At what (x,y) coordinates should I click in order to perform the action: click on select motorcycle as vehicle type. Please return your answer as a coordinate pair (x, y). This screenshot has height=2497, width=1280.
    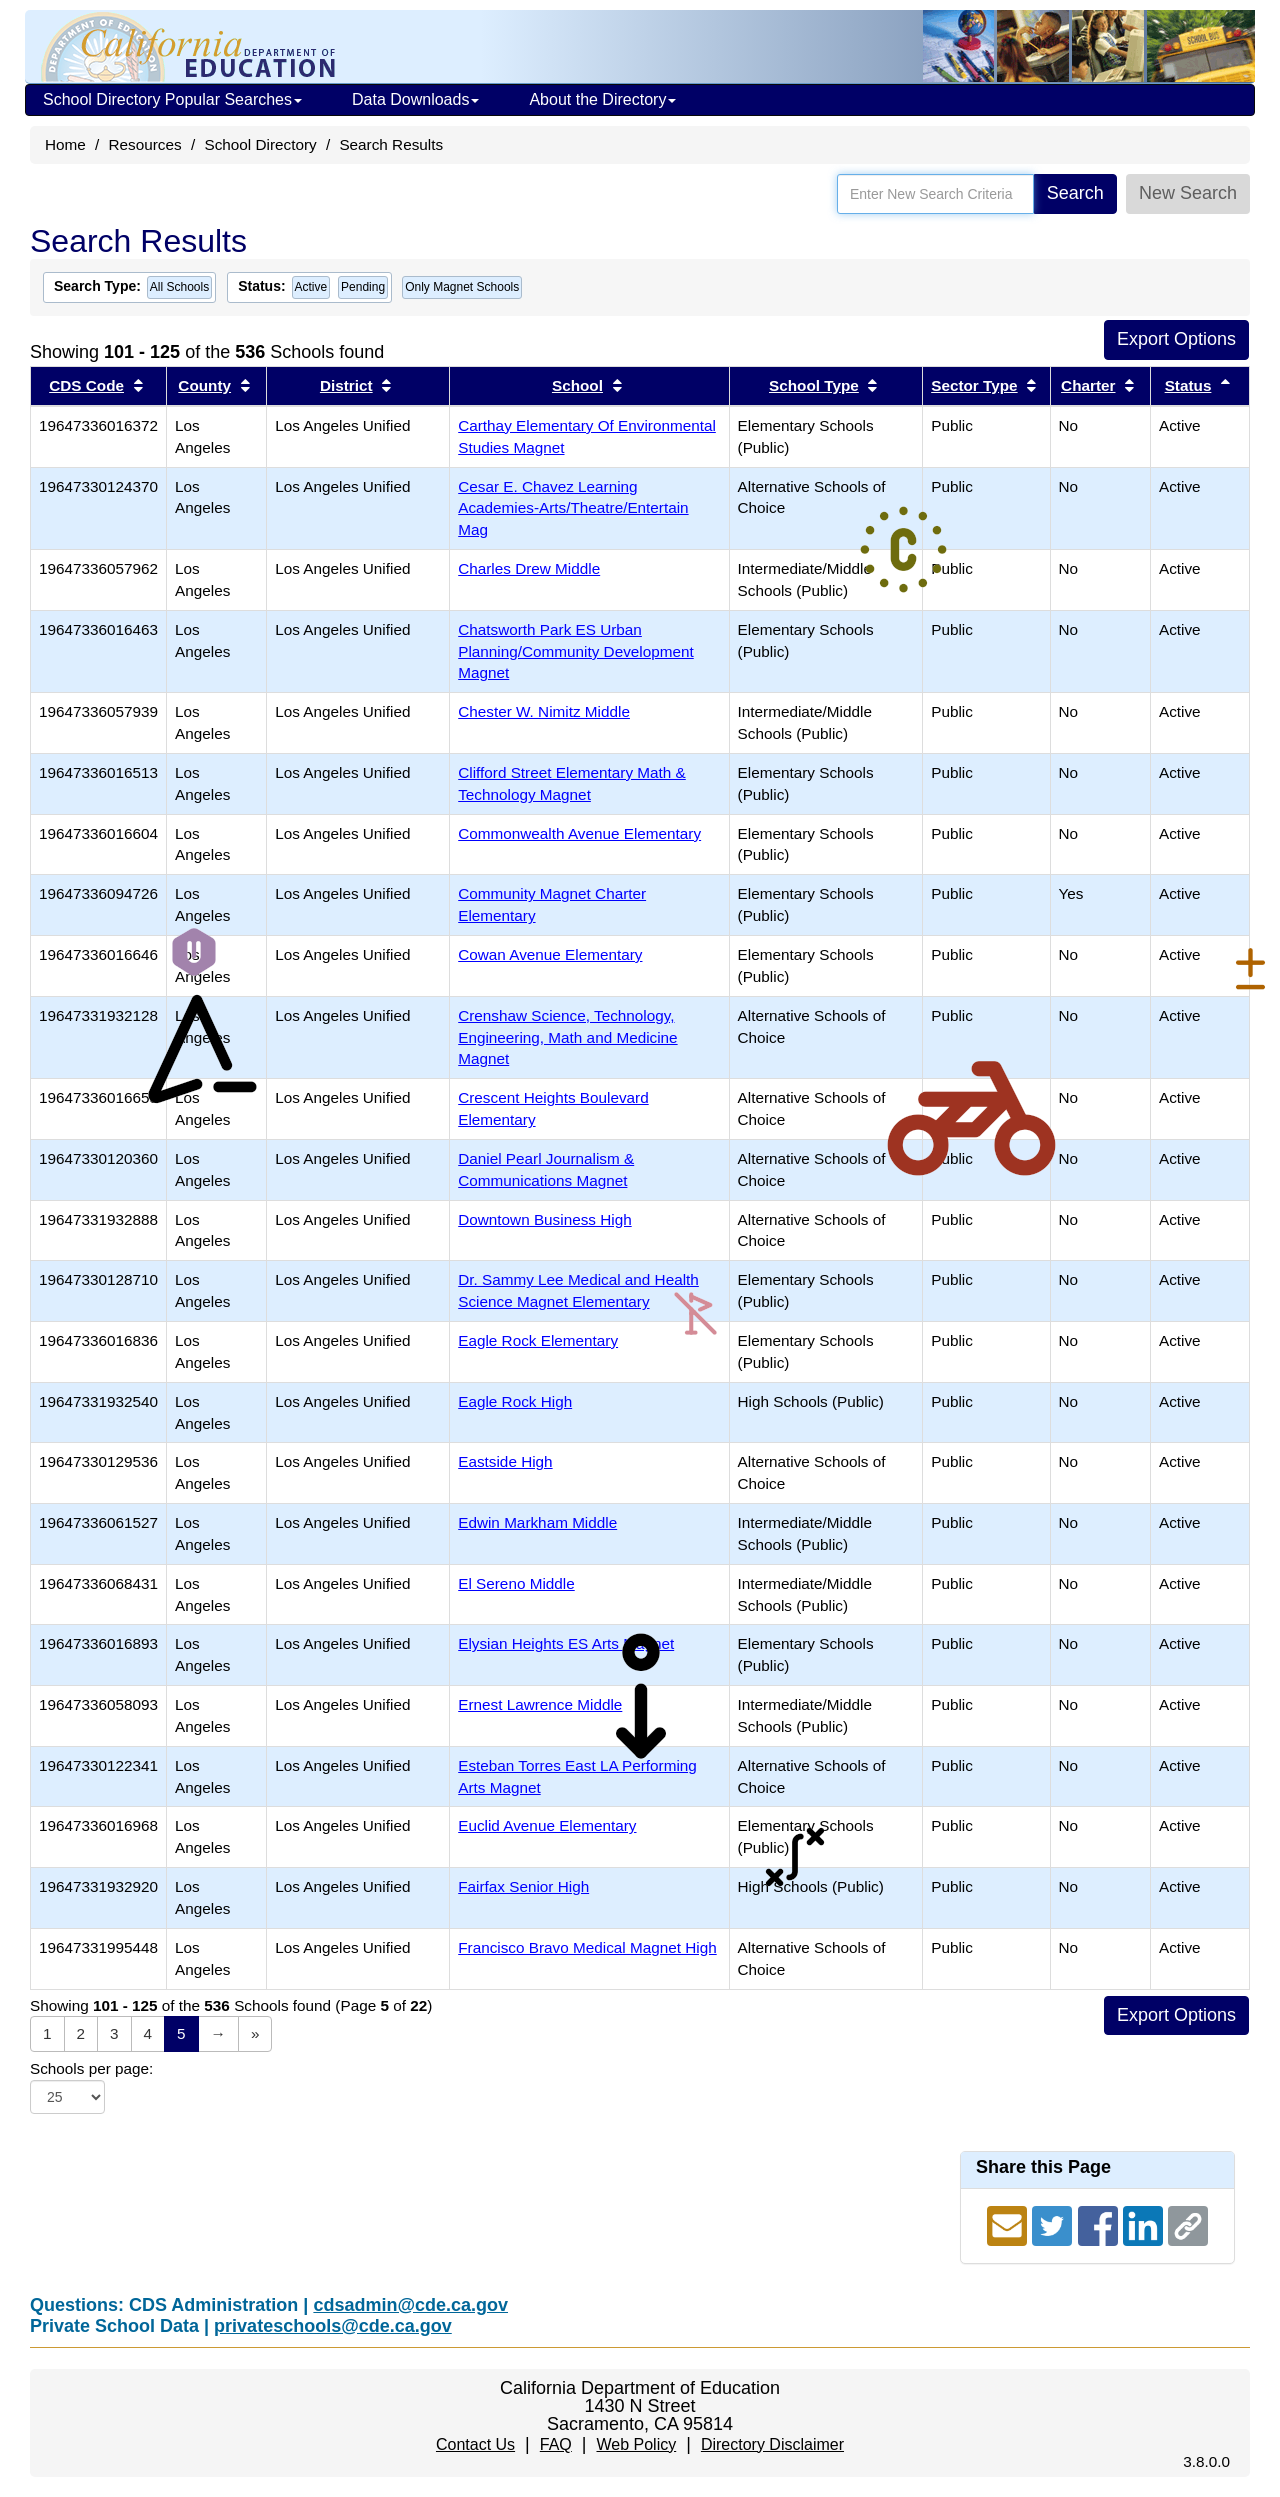
    Looking at the image, I should click on (971, 1114).